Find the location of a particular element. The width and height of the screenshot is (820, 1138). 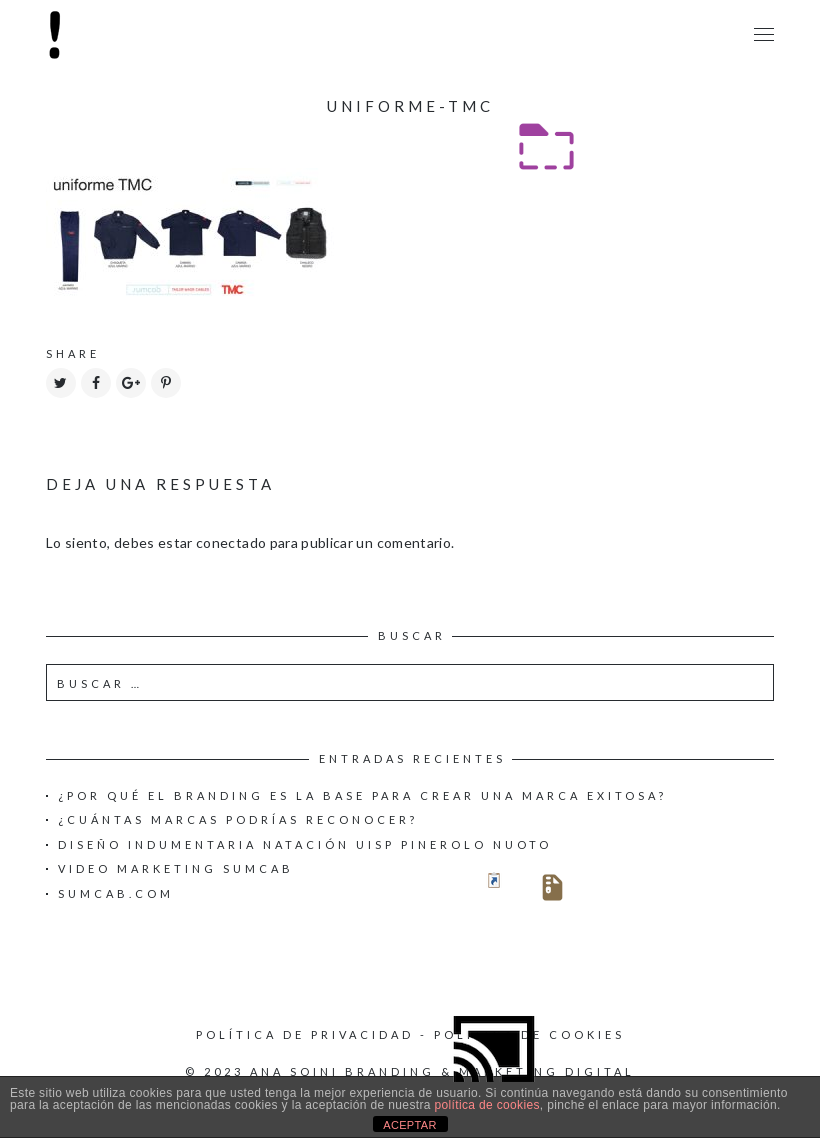

create a new folder is located at coordinates (546, 146).